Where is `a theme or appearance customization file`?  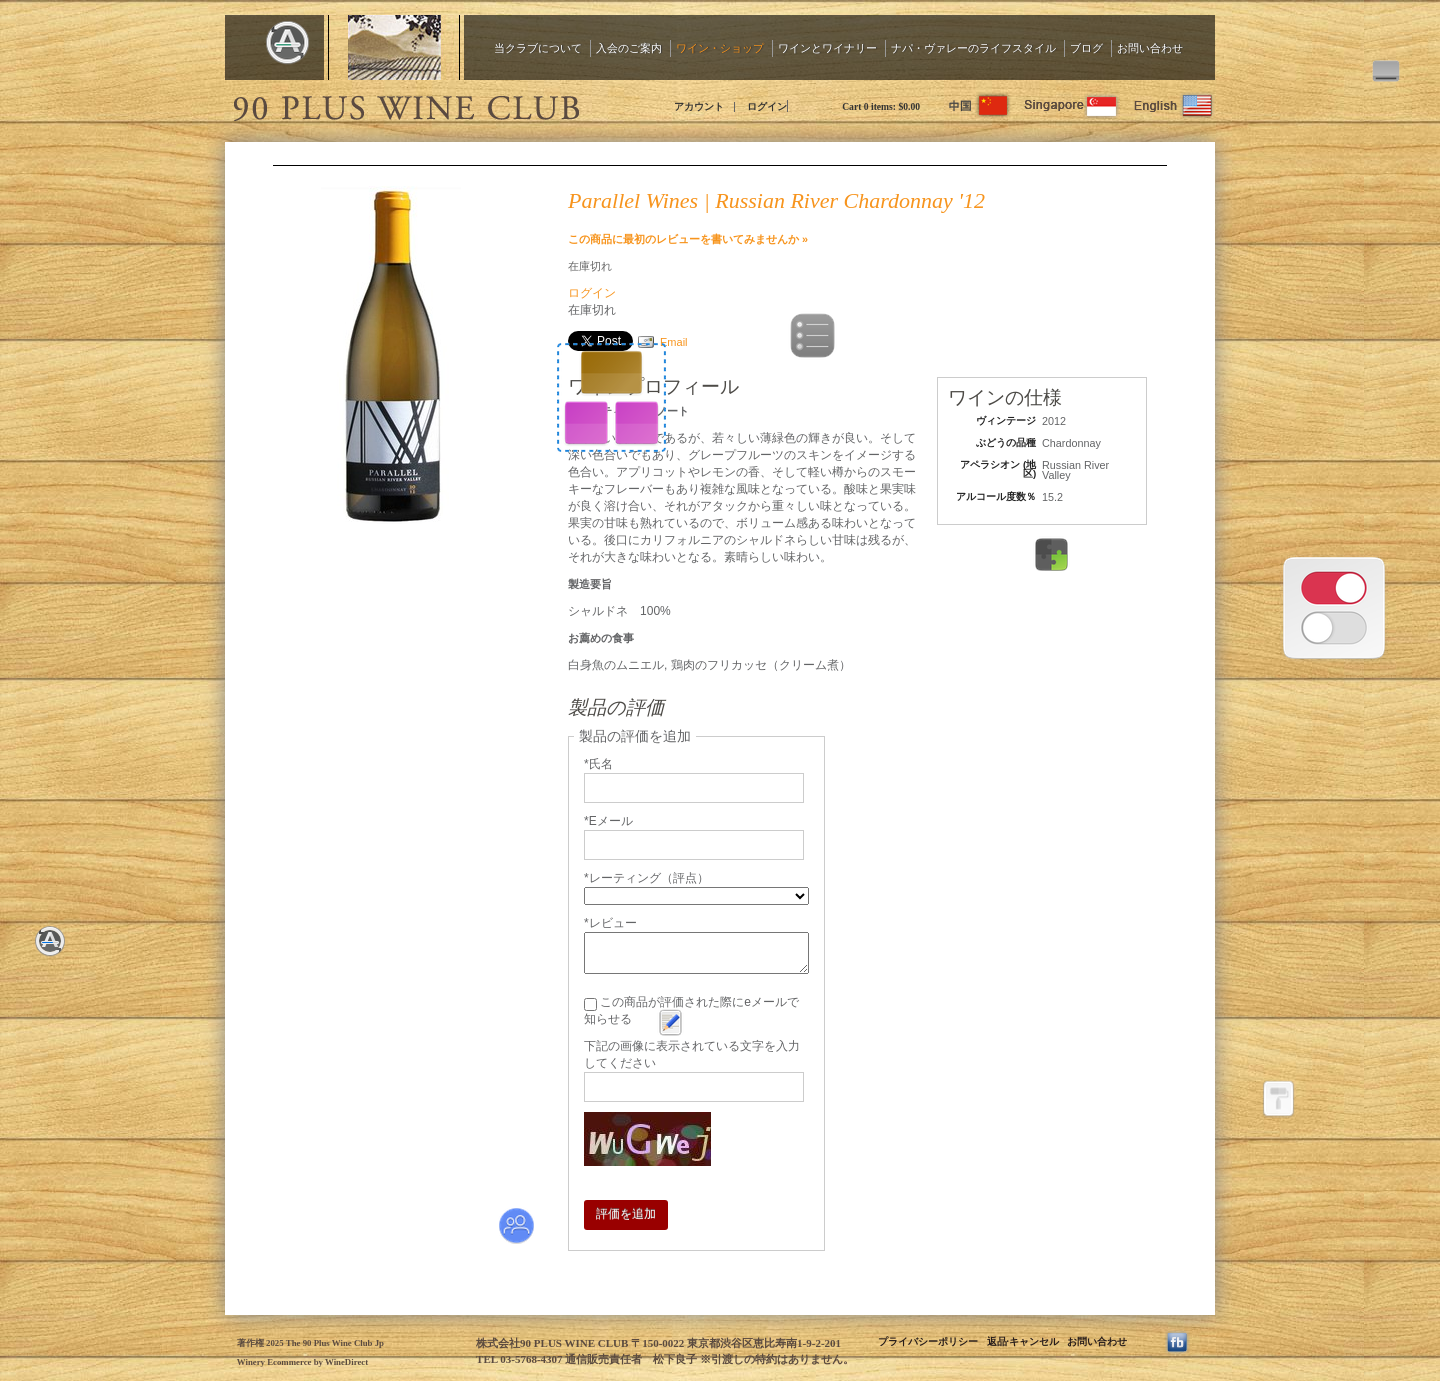
a theme or appearance customization file is located at coordinates (1278, 1098).